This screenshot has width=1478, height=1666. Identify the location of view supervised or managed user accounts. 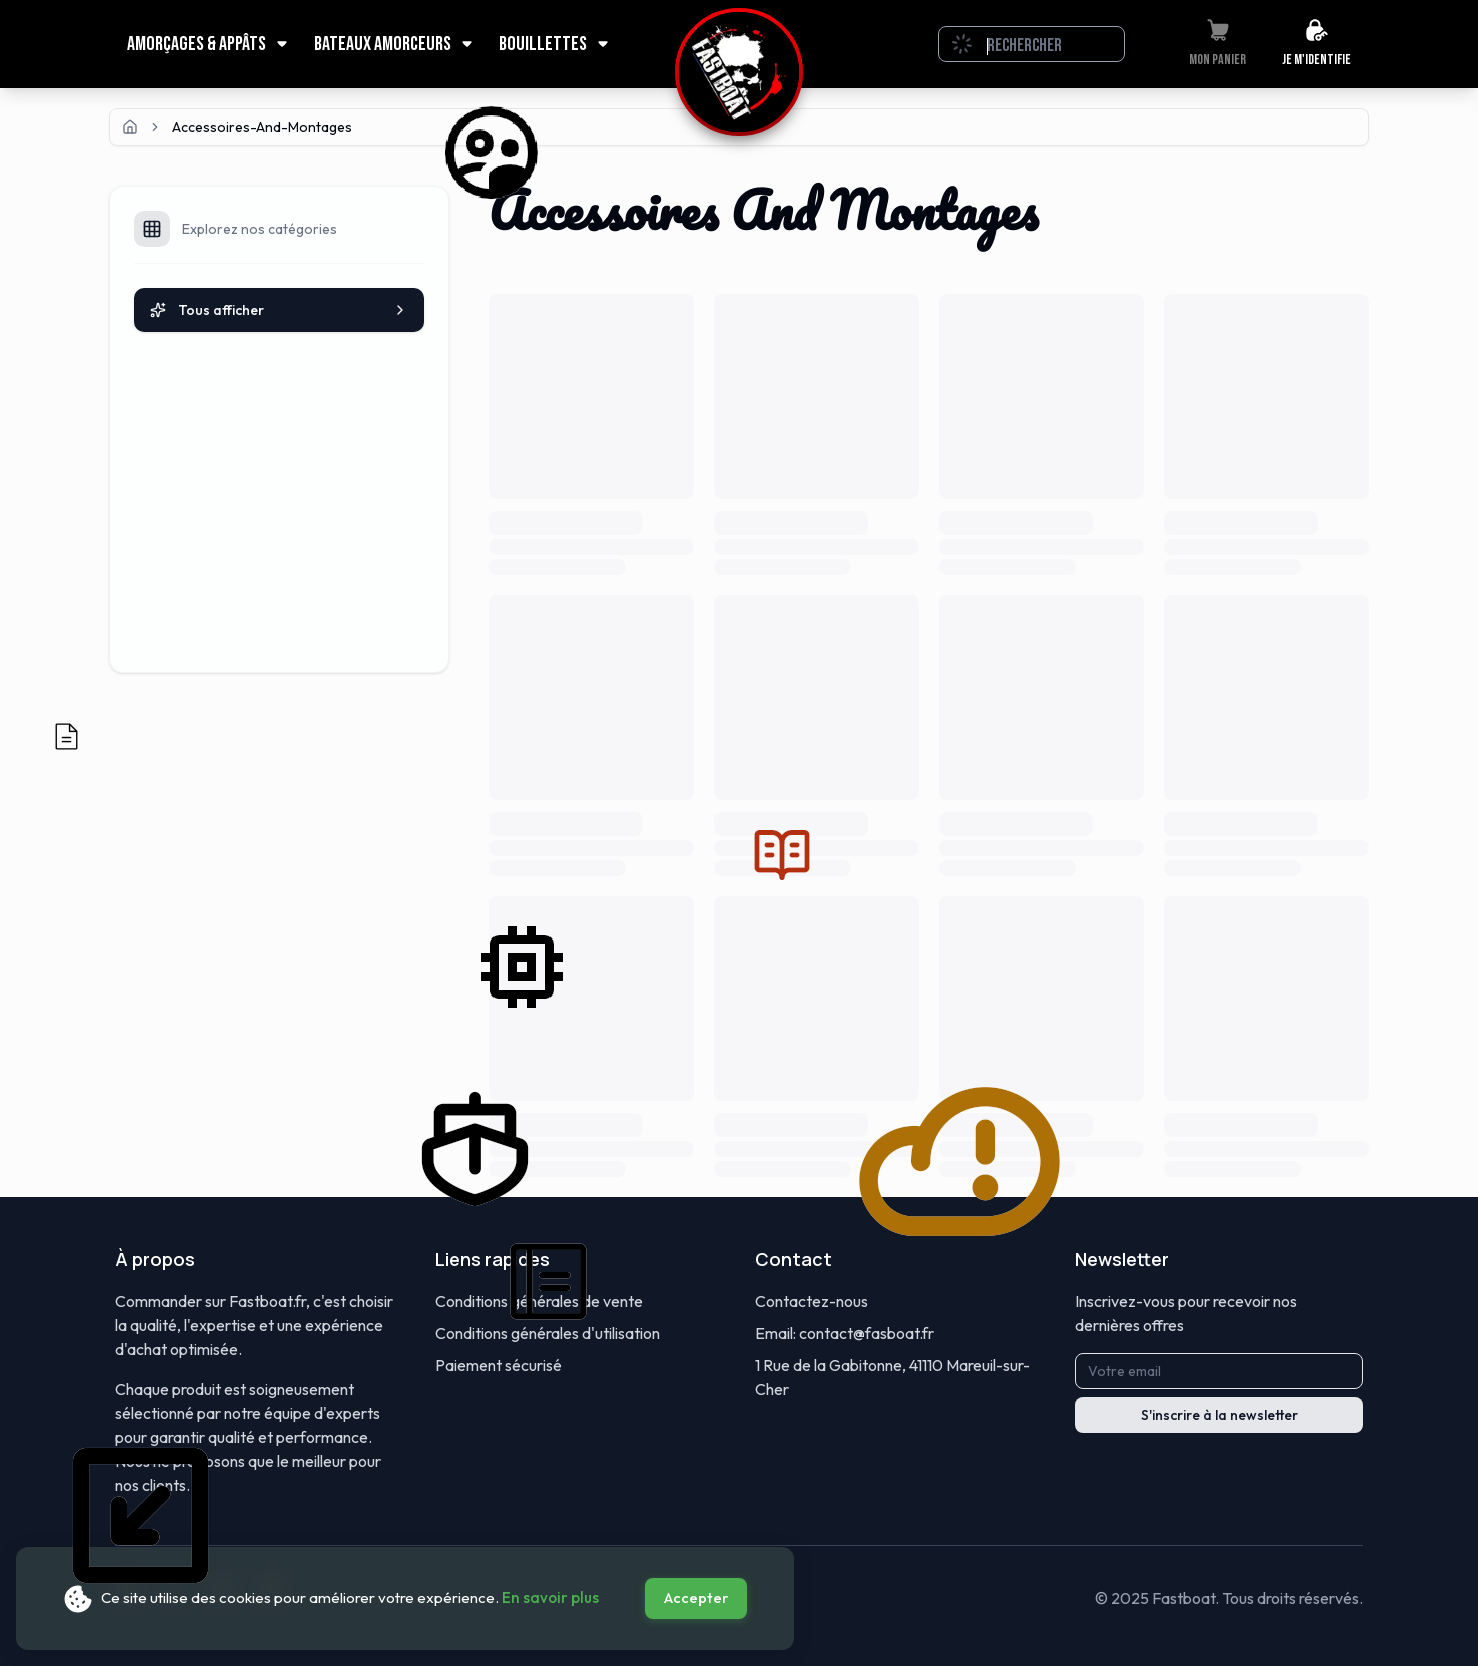
(491, 152).